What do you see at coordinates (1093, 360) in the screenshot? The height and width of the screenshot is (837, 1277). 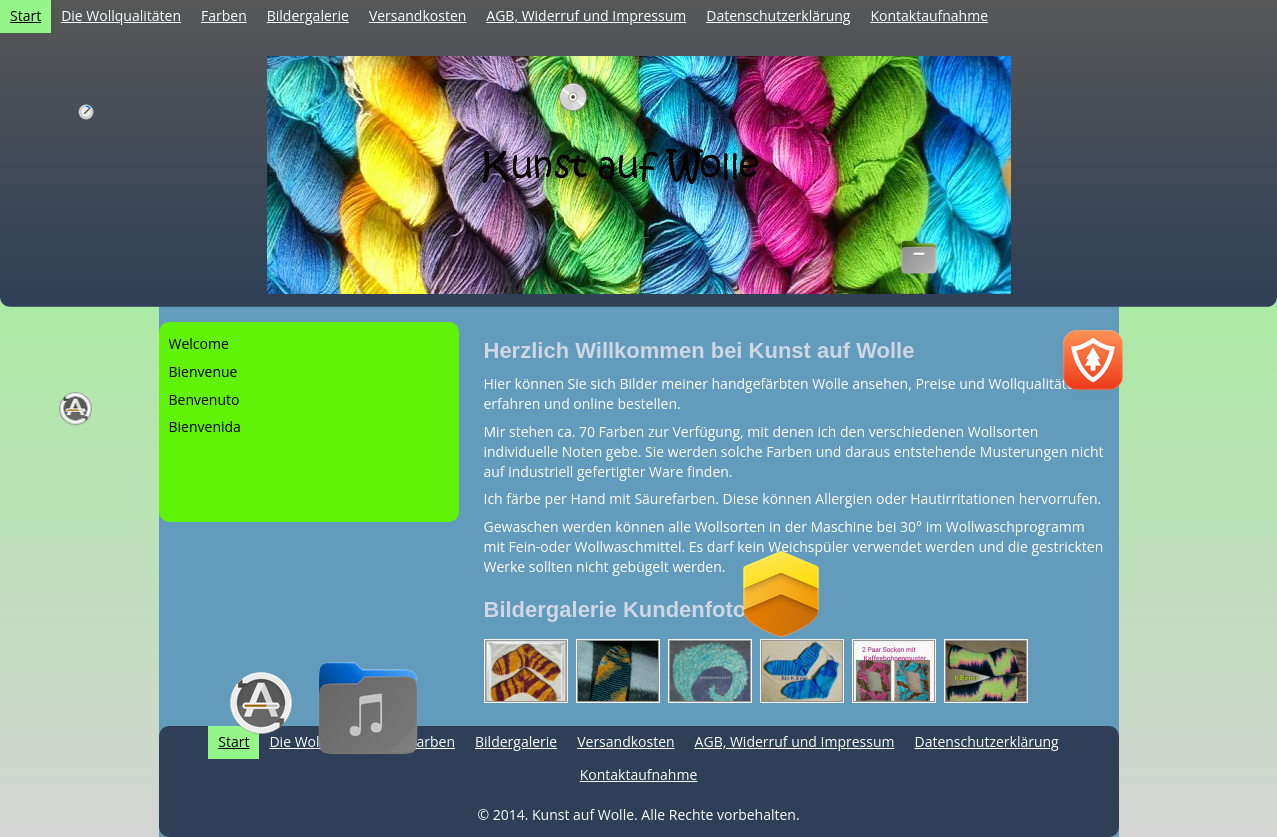 I see `open firewatch app` at bounding box center [1093, 360].